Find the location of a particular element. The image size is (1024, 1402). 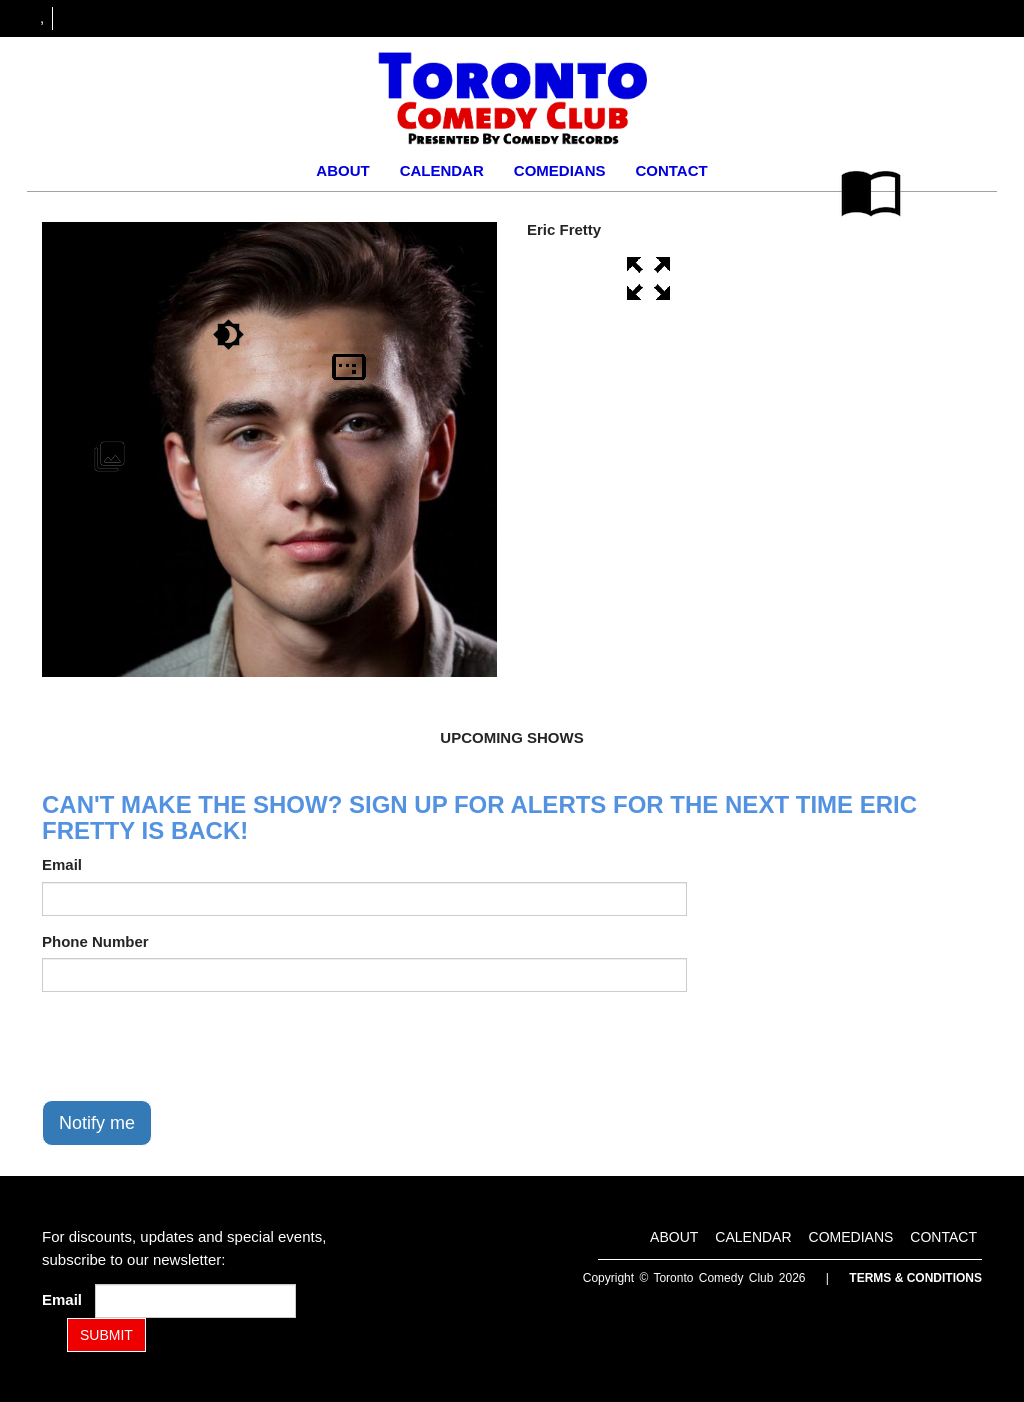

import contacts from address book is located at coordinates (871, 191).